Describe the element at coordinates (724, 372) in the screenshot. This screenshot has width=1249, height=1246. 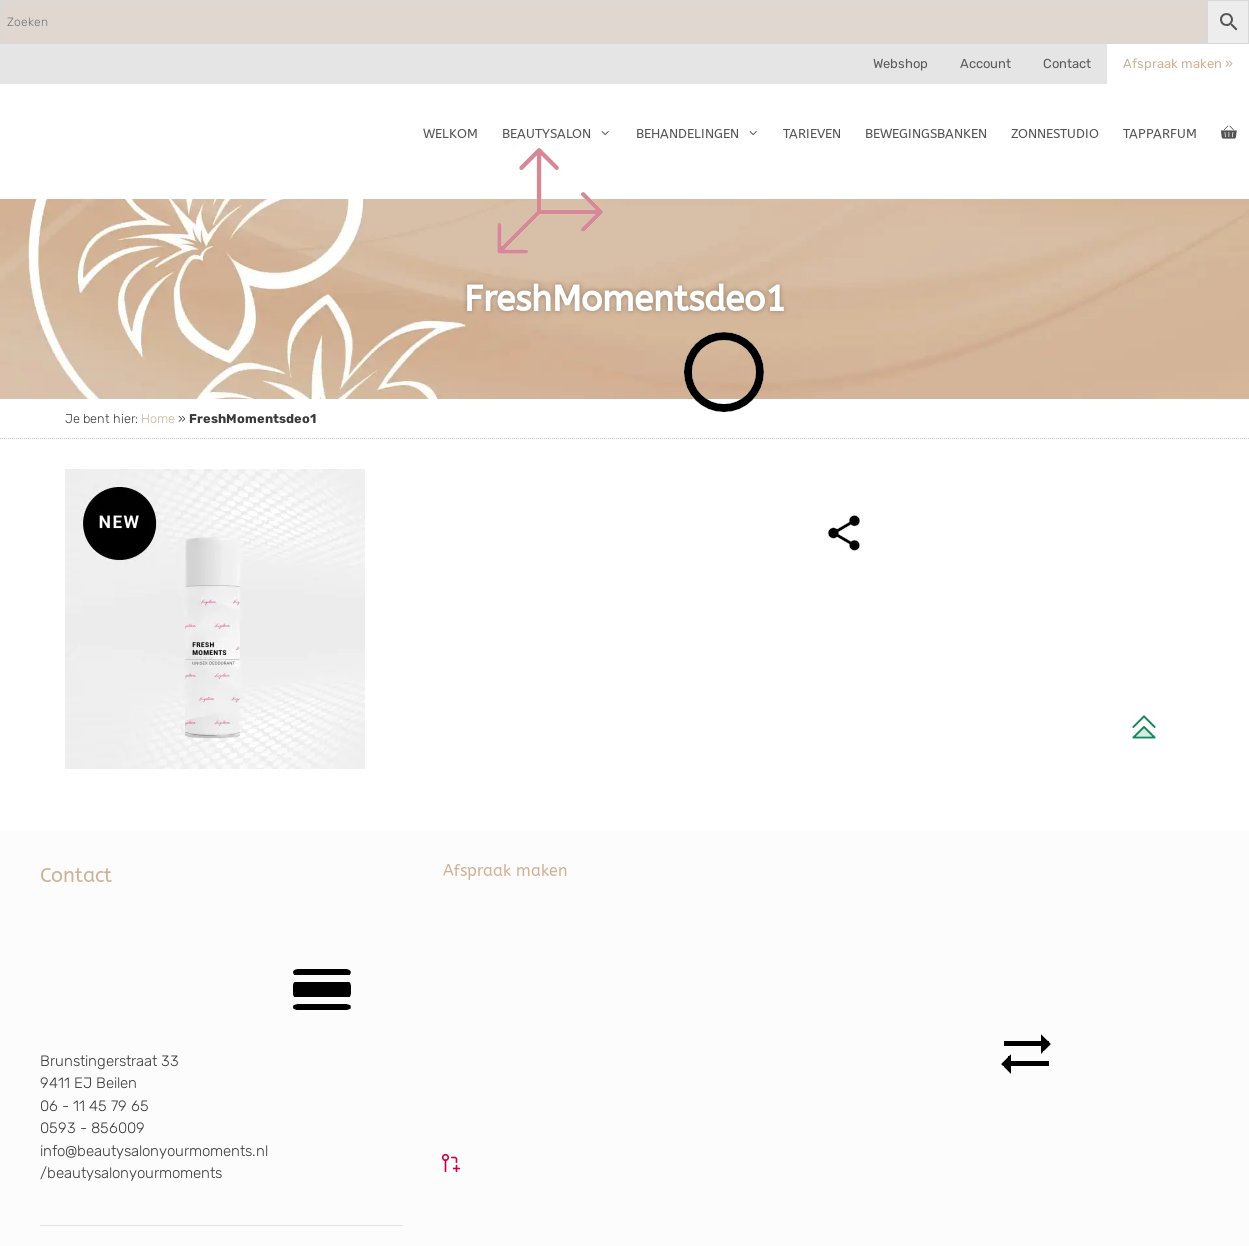
I see `unselected radio button option` at that location.